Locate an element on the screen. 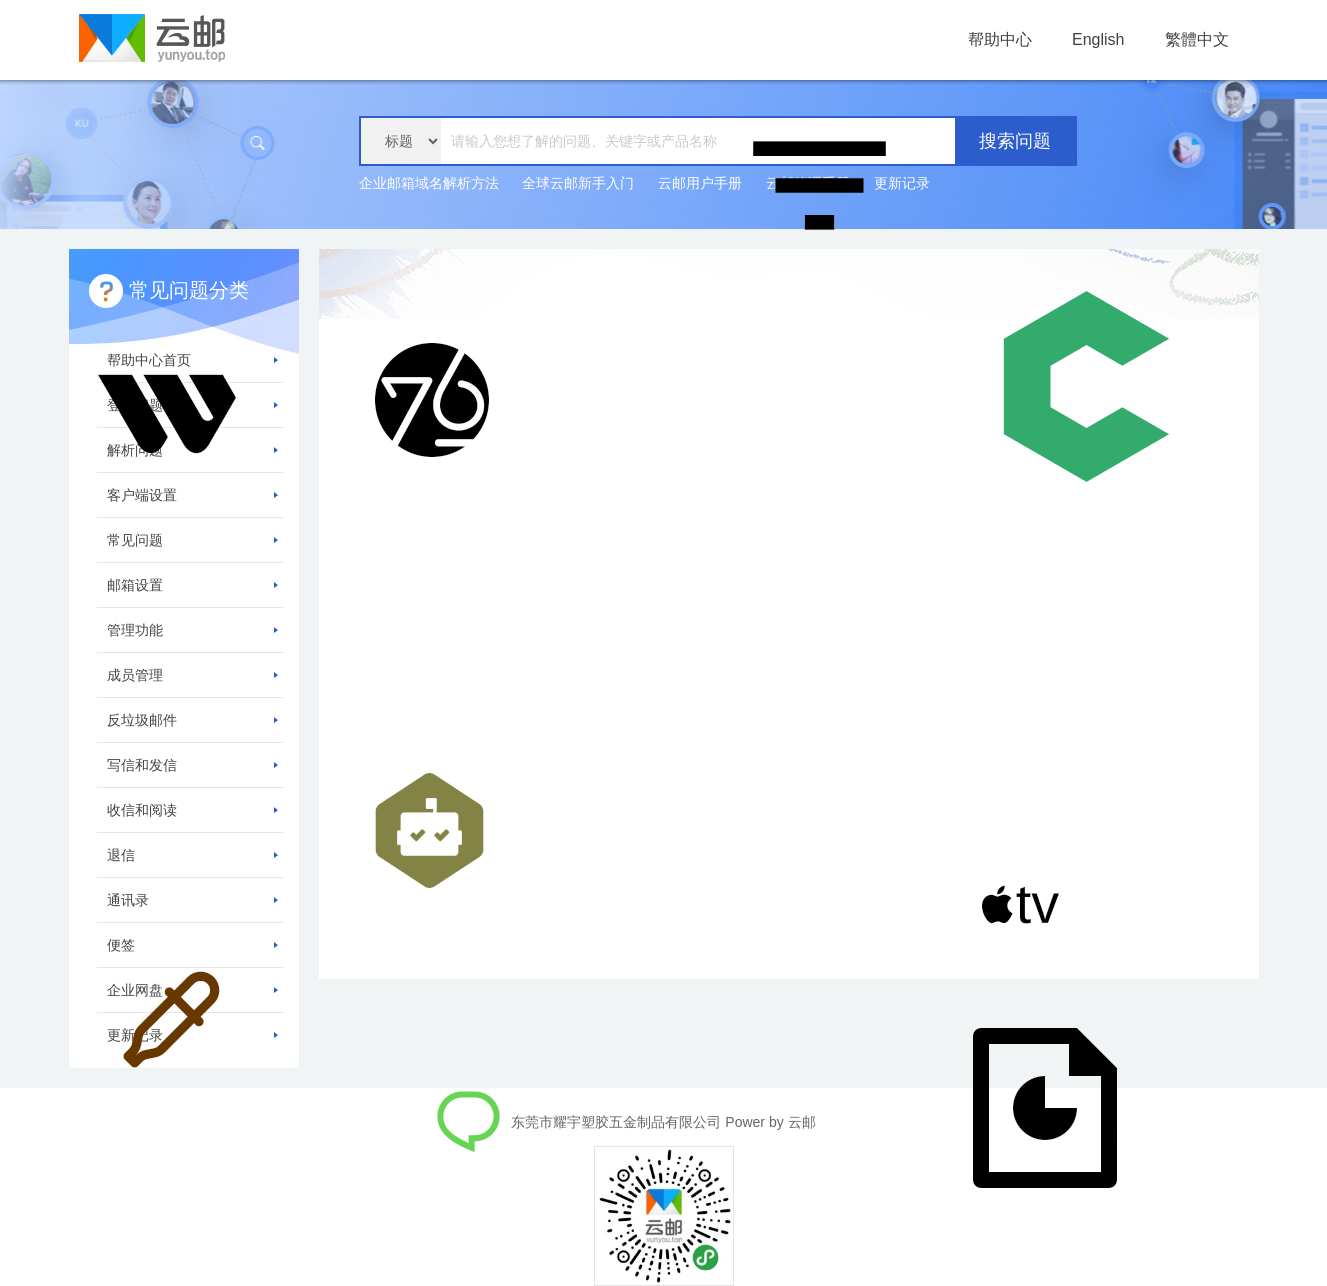 The image size is (1327, 1286). western union logo is located at coordinates (167, 414).